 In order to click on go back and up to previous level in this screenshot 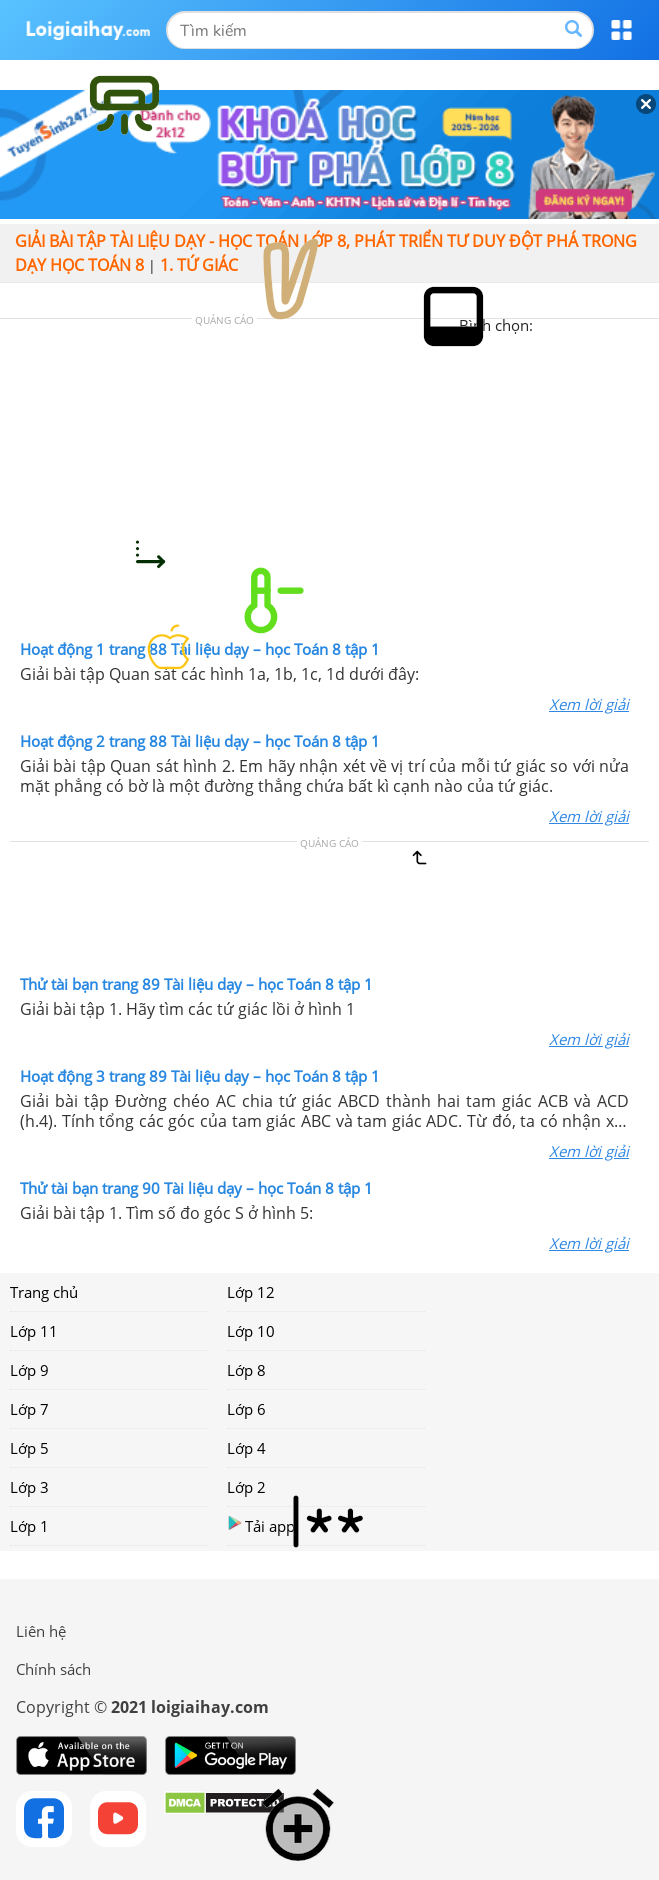, I will do `click(420, 858)`.